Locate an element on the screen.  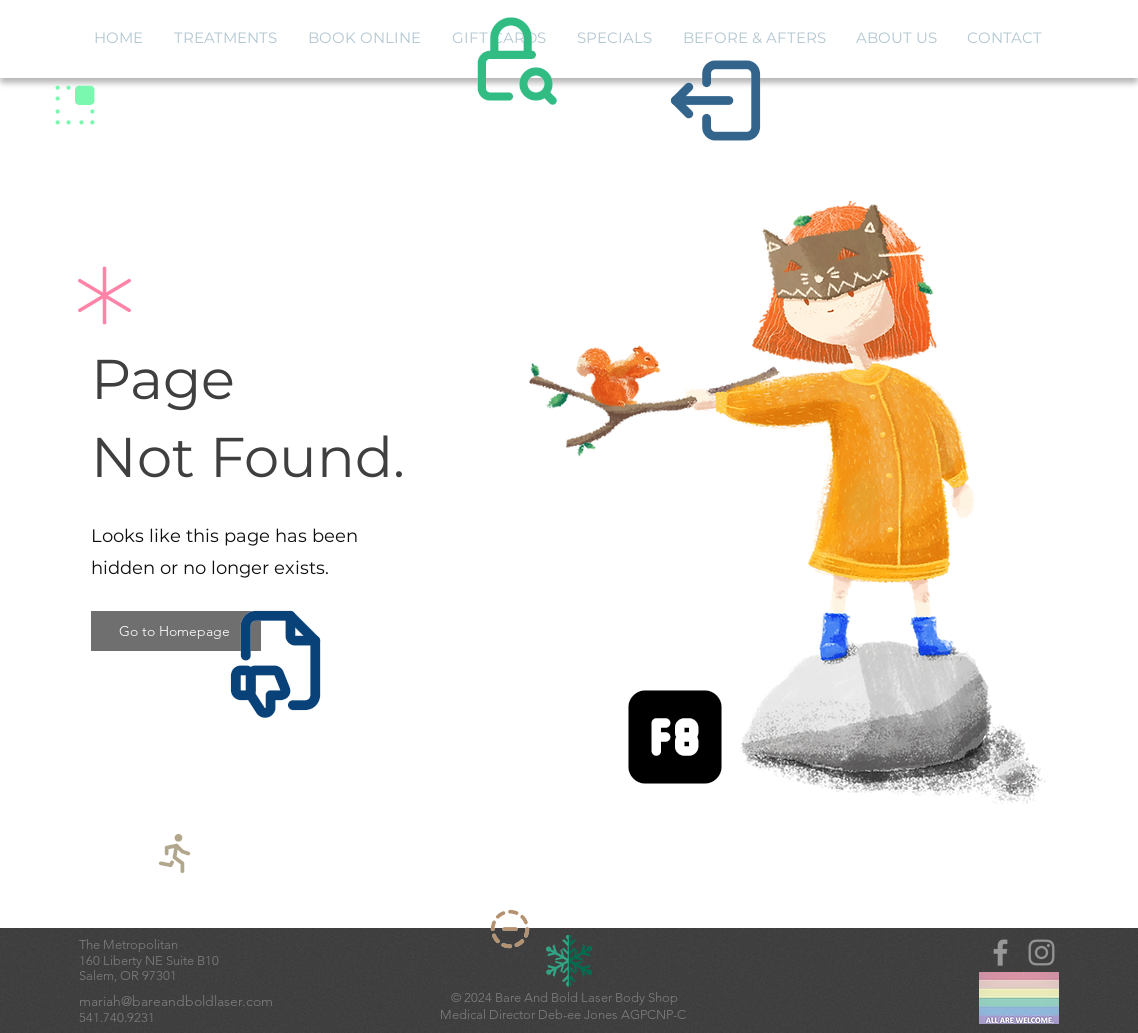
remove item from a pending or draft state is located at coordinates (510, 929).